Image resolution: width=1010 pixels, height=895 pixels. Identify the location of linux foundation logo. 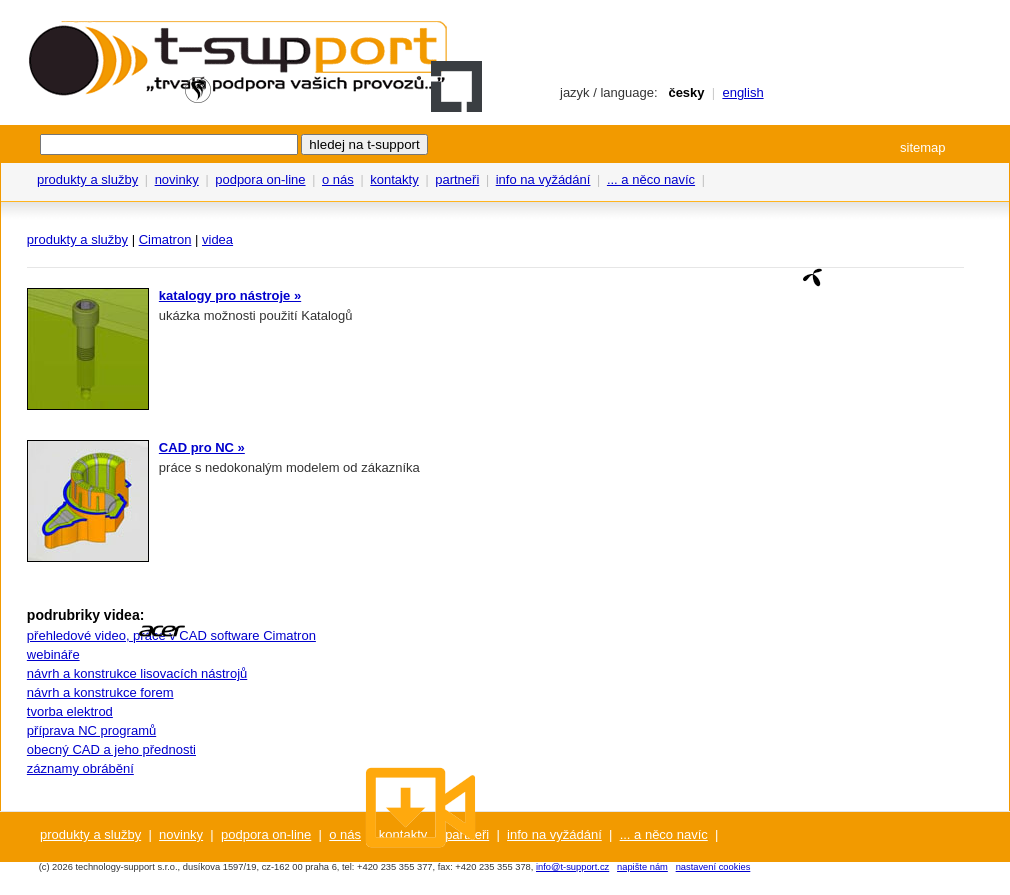
(456, 86).